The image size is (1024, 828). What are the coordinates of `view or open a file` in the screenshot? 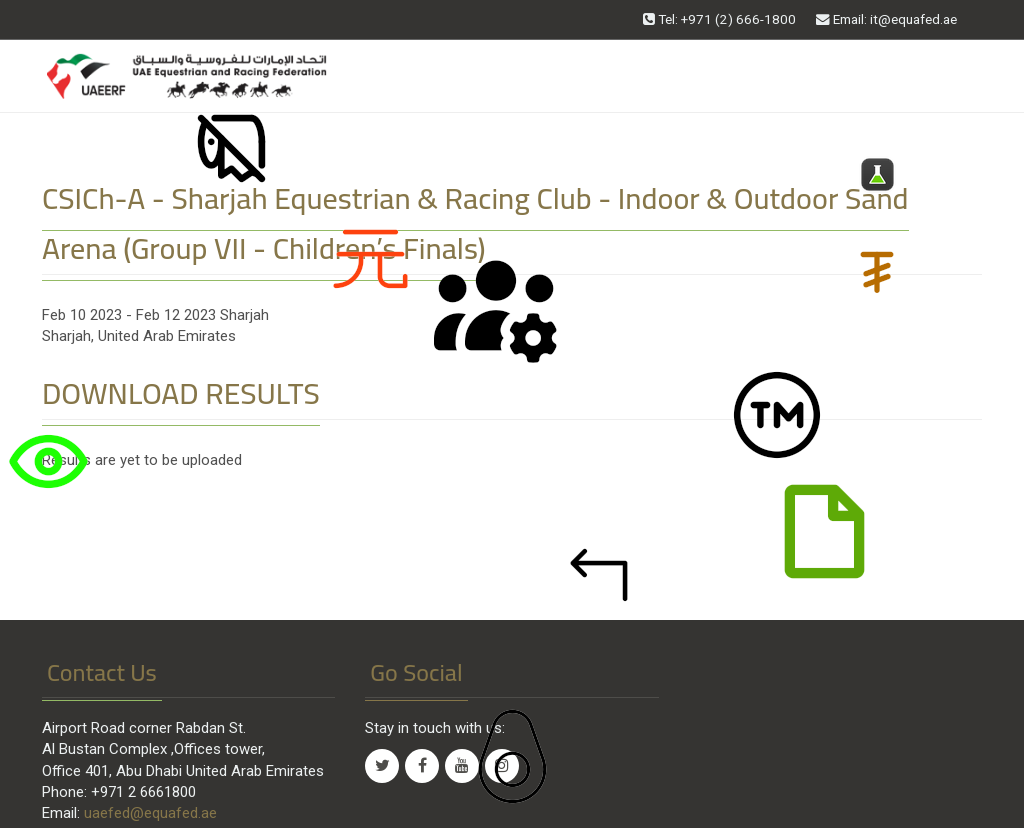 It's located at (824, 531).